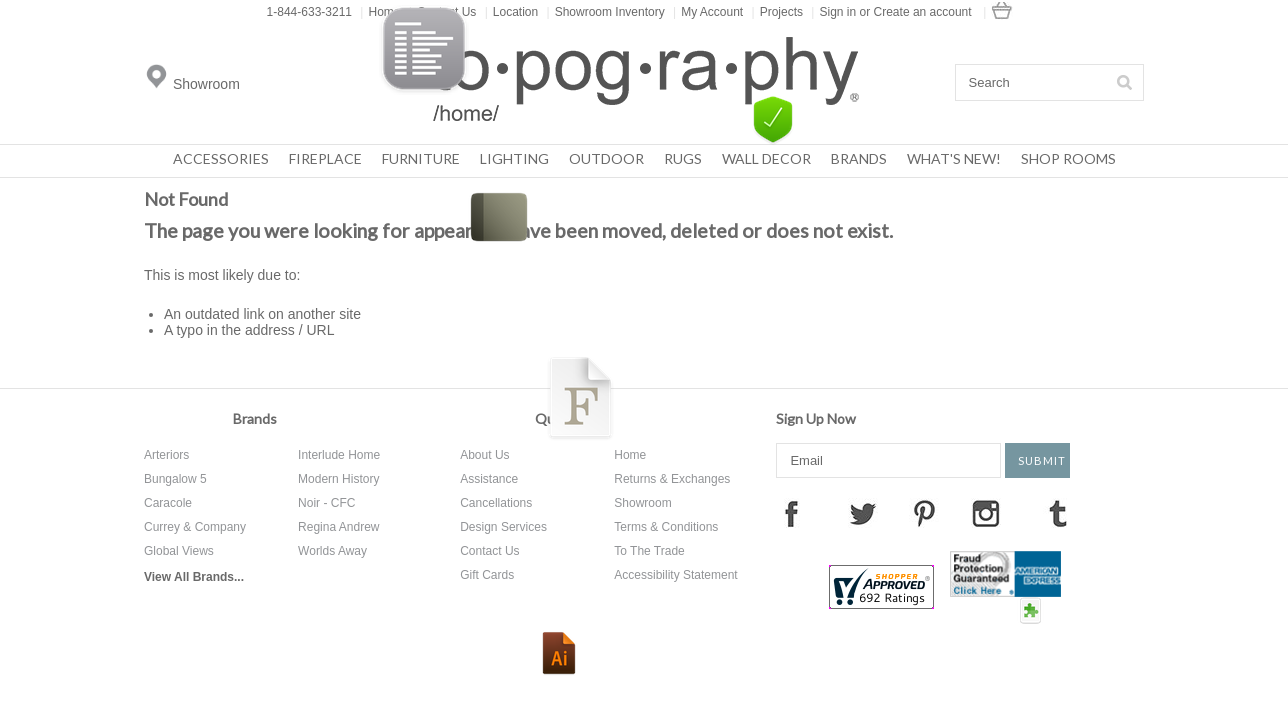 The width and height of the screenshot is (1288, 720). What do you see at coordinates (580, 398) in the screenshot?
I see `a fortran source code file` at bounding box center [580, 398].